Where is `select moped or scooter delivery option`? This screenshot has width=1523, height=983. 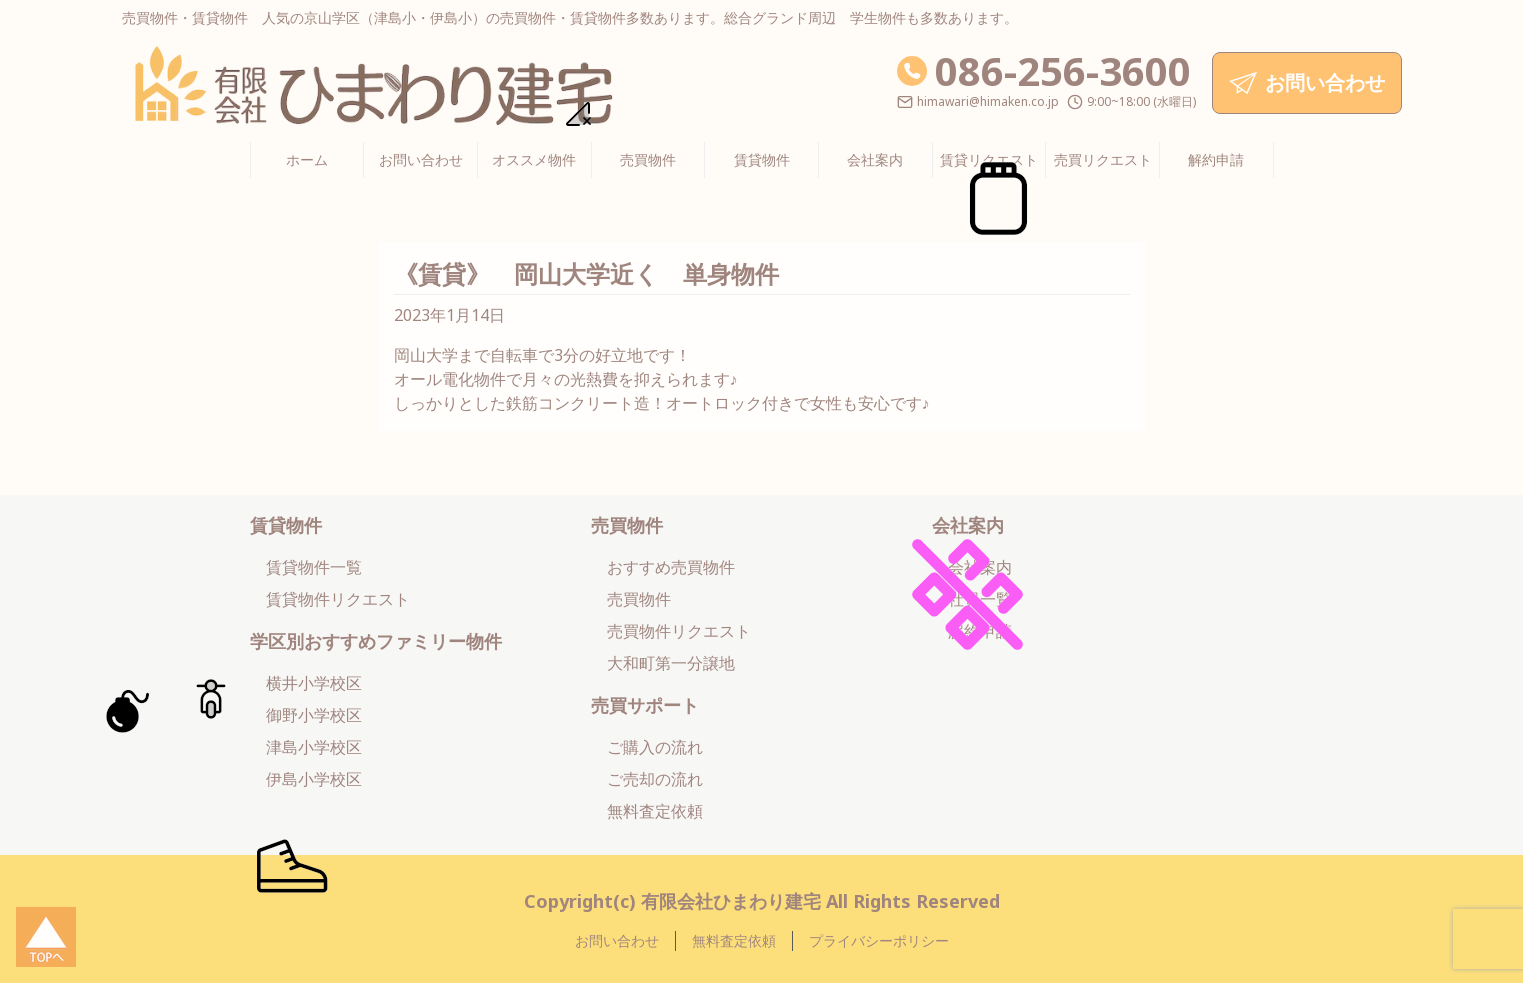 select moped or scooter delivery option is located at coordinates (211, 699).